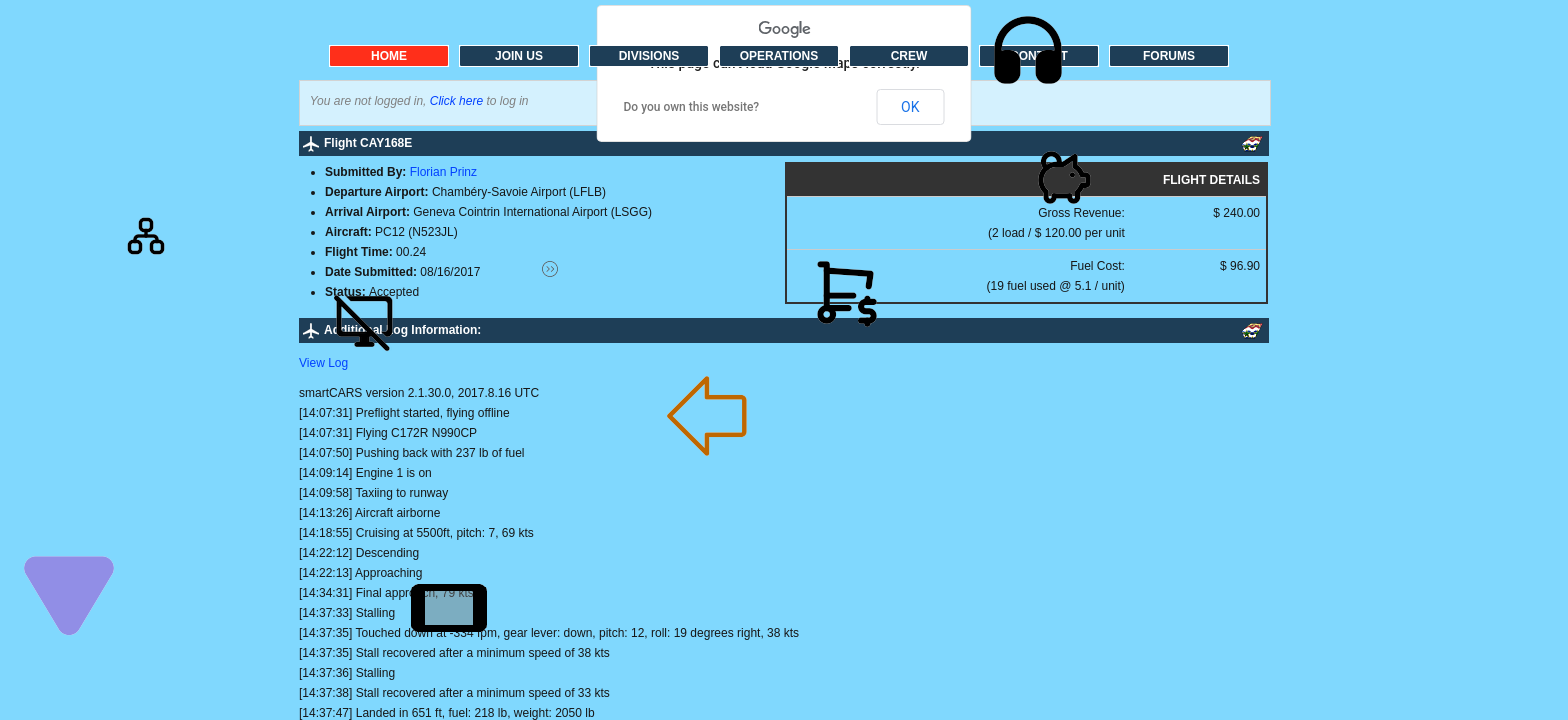  Describe the element at coordinates (1064, 177) in the screenshot. I see `view your savings account` at that location.